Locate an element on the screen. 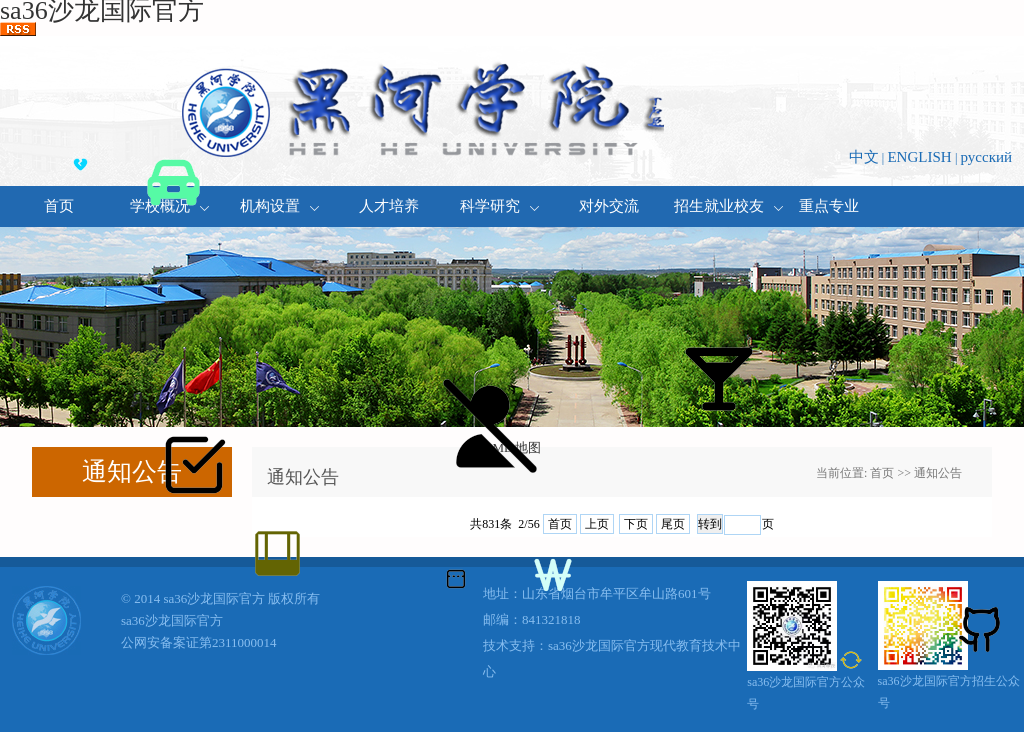 The height and width of the screenshot is (732, 1024). access vehicle or car-related settings is located at coordinates (173, 182).